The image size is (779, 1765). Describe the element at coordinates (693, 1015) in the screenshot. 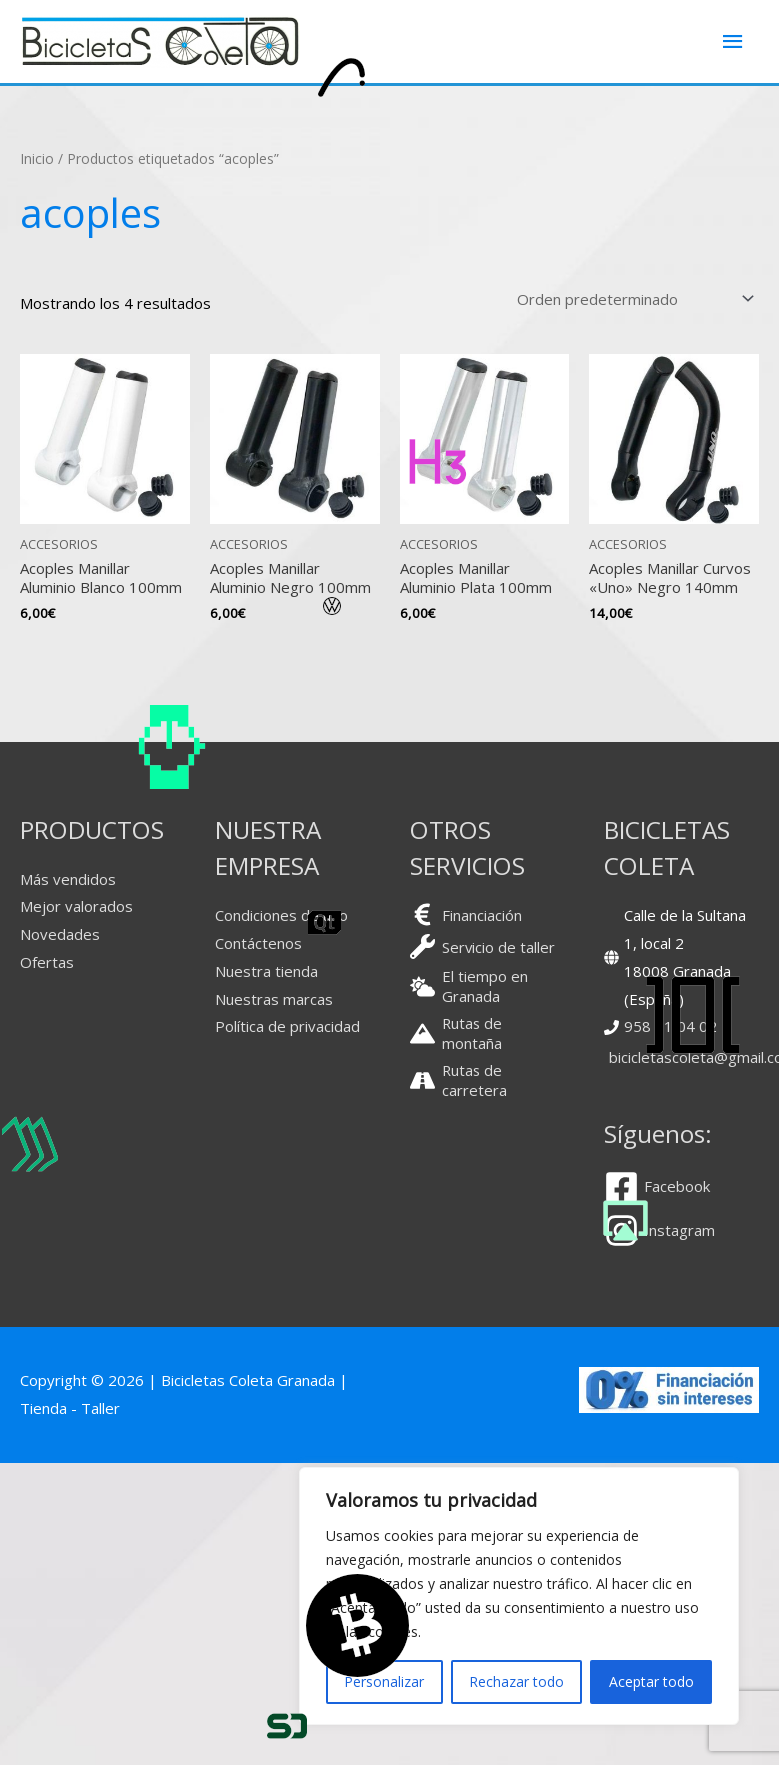

I see `switch to carousel view mode` at that location.